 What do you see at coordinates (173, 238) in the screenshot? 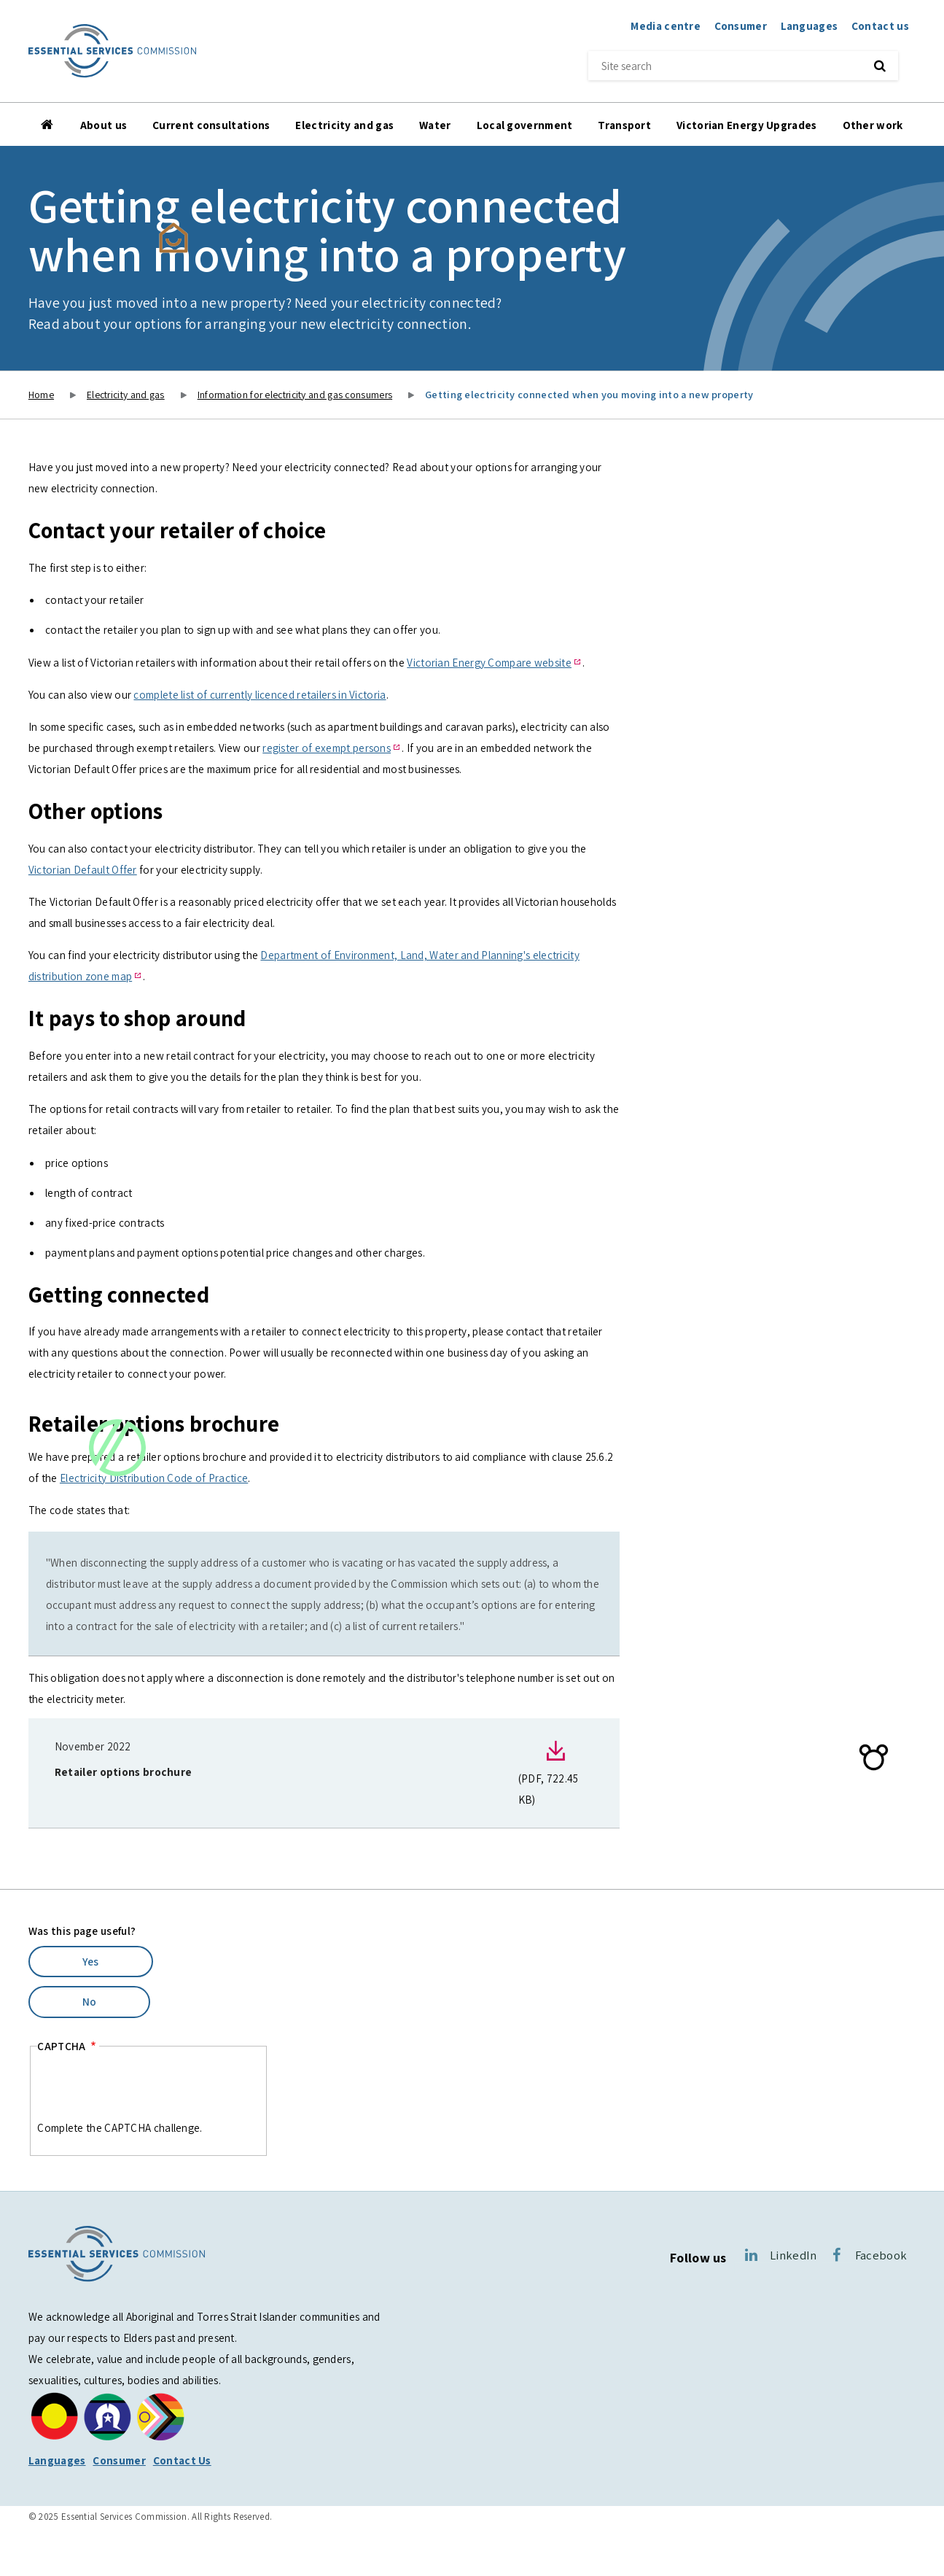
I see `return to home screen` at bounding box center [173, 238].